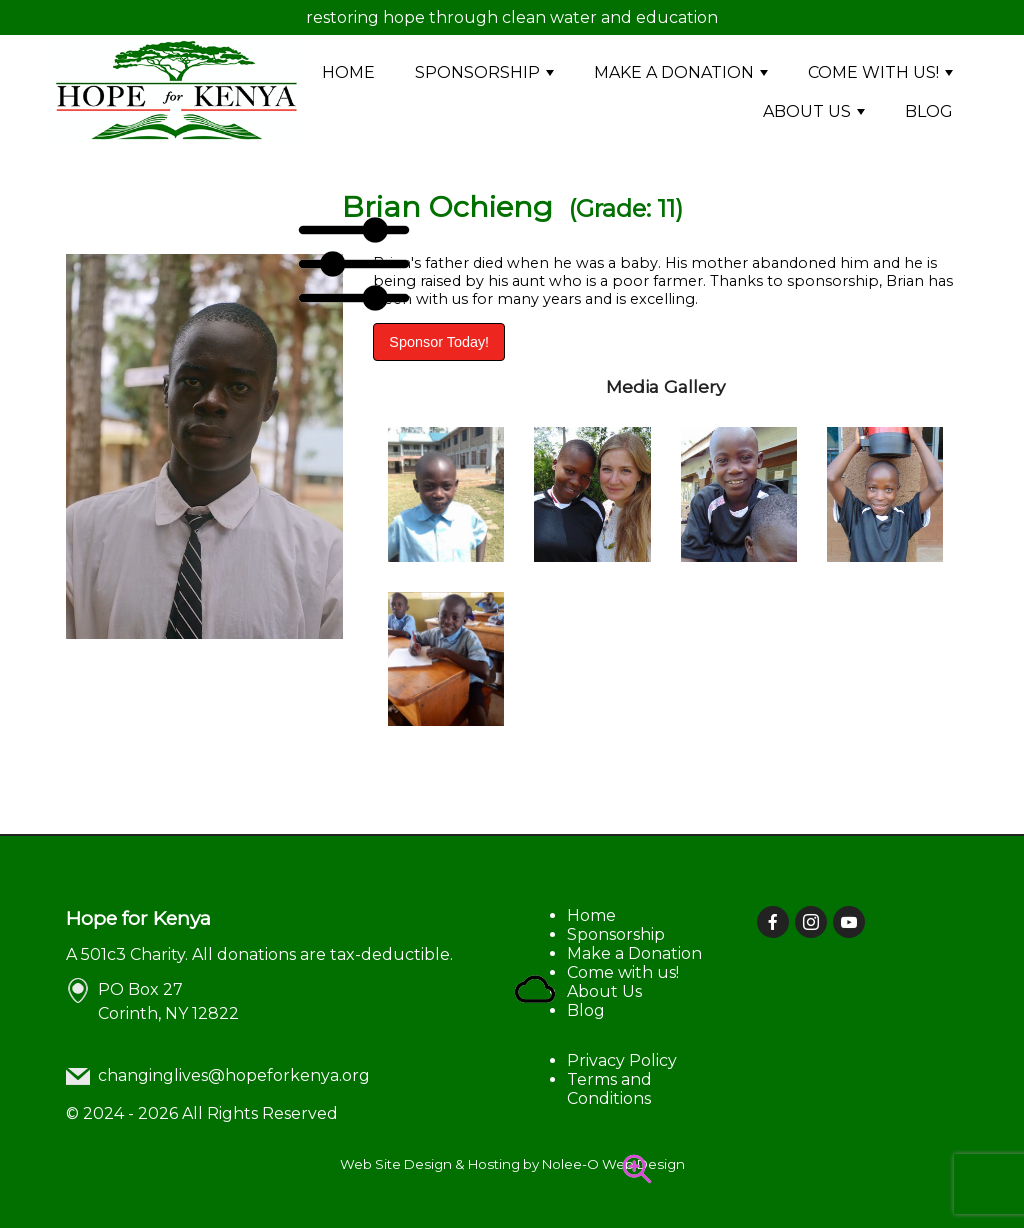 This screenshot has height=1228, width=1024. What do you see at coordinates (535, 990) in the screenshot?
I see `access microsoft onedrive cloud storage` at bounding box center [535, 990].